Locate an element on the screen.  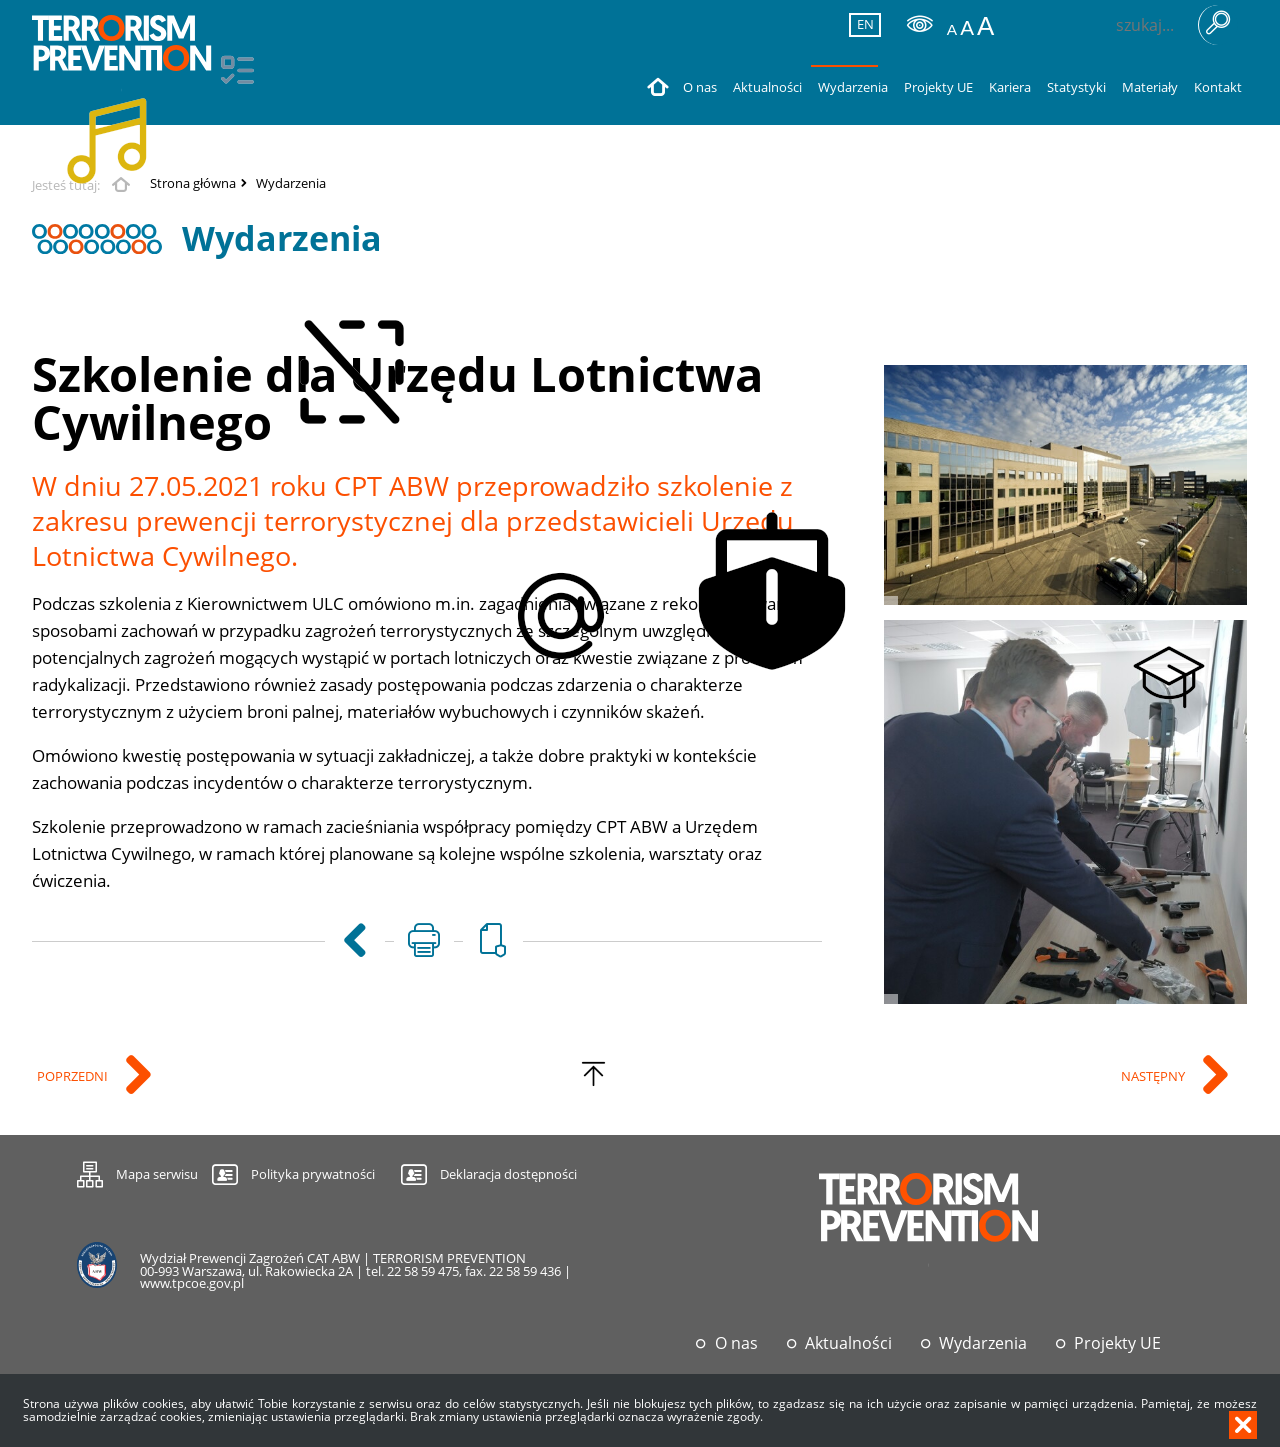
access education or learning resources is located at coordinates (1169, 675).